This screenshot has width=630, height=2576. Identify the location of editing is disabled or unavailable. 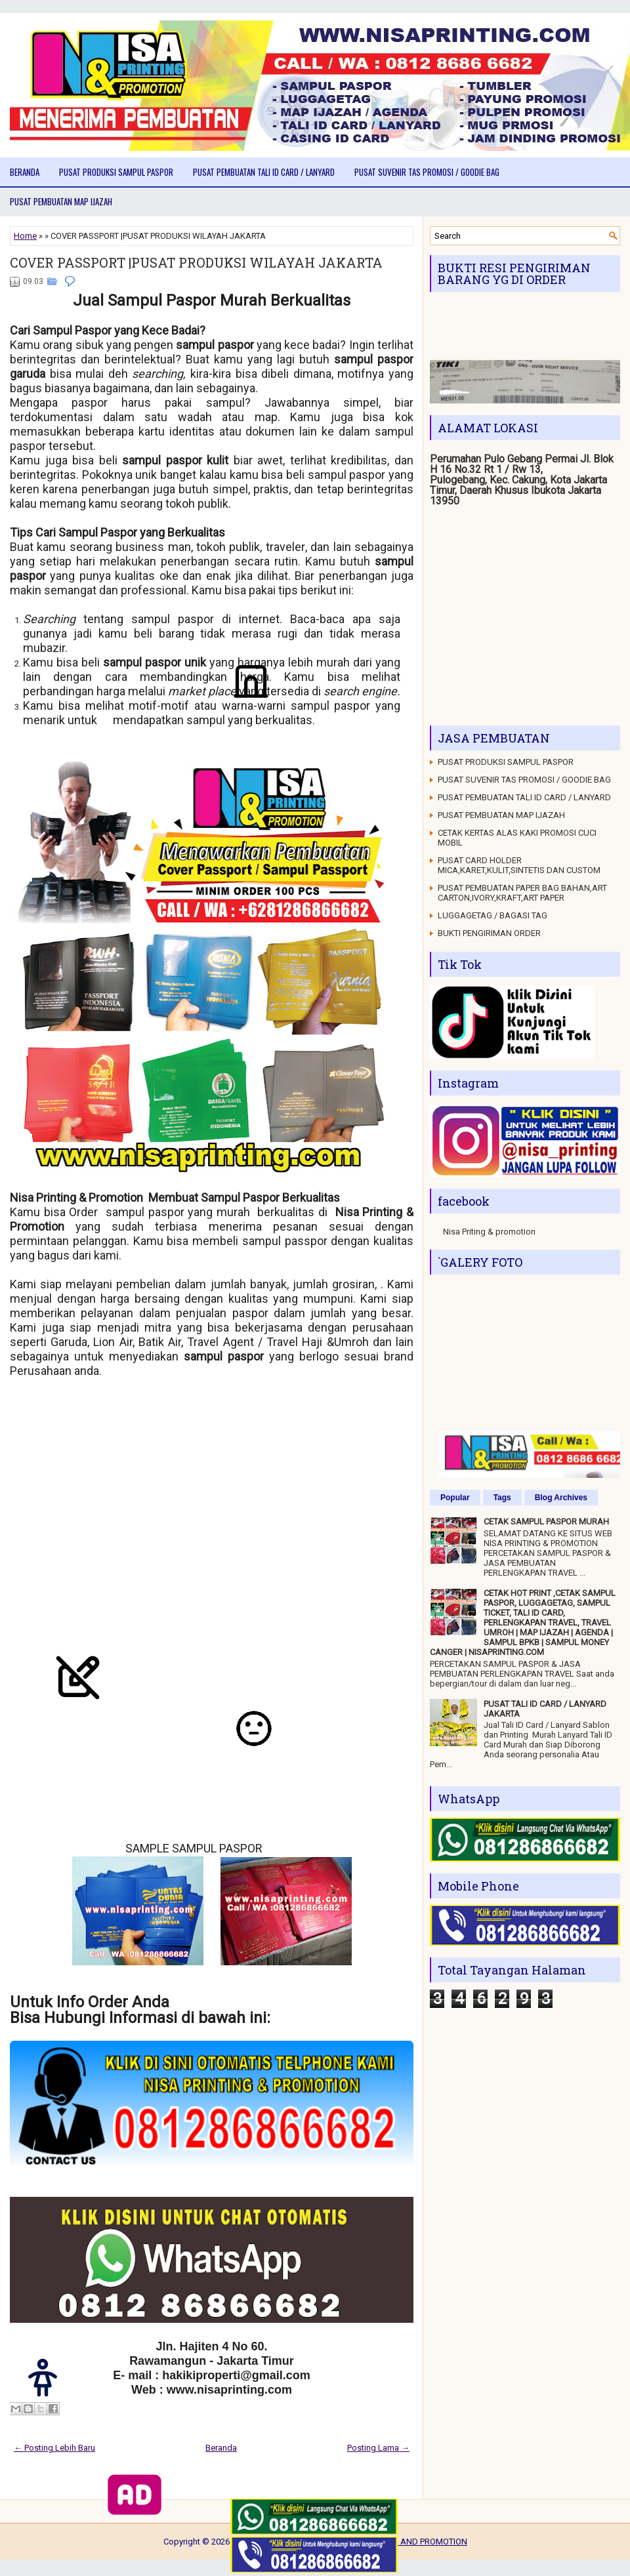
(77, 1677).